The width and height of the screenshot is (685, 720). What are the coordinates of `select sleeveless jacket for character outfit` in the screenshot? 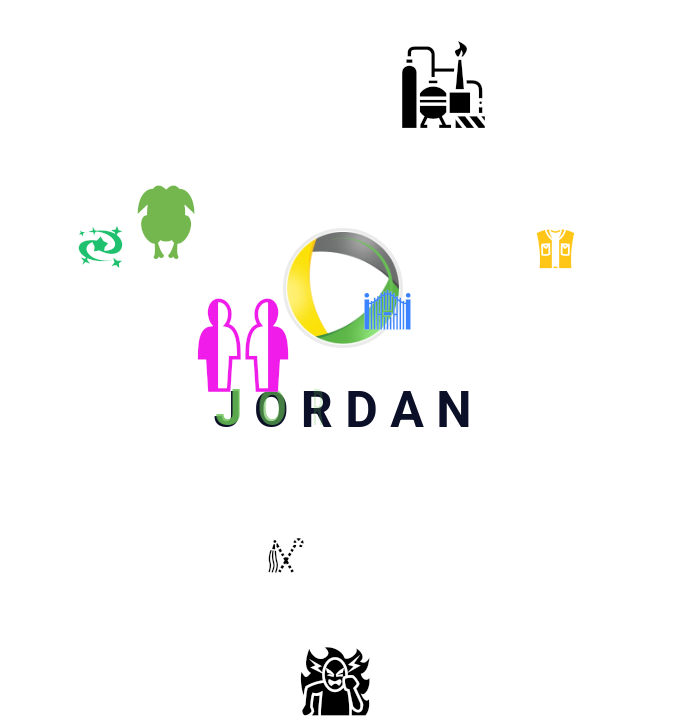 It's located at (555, 247).